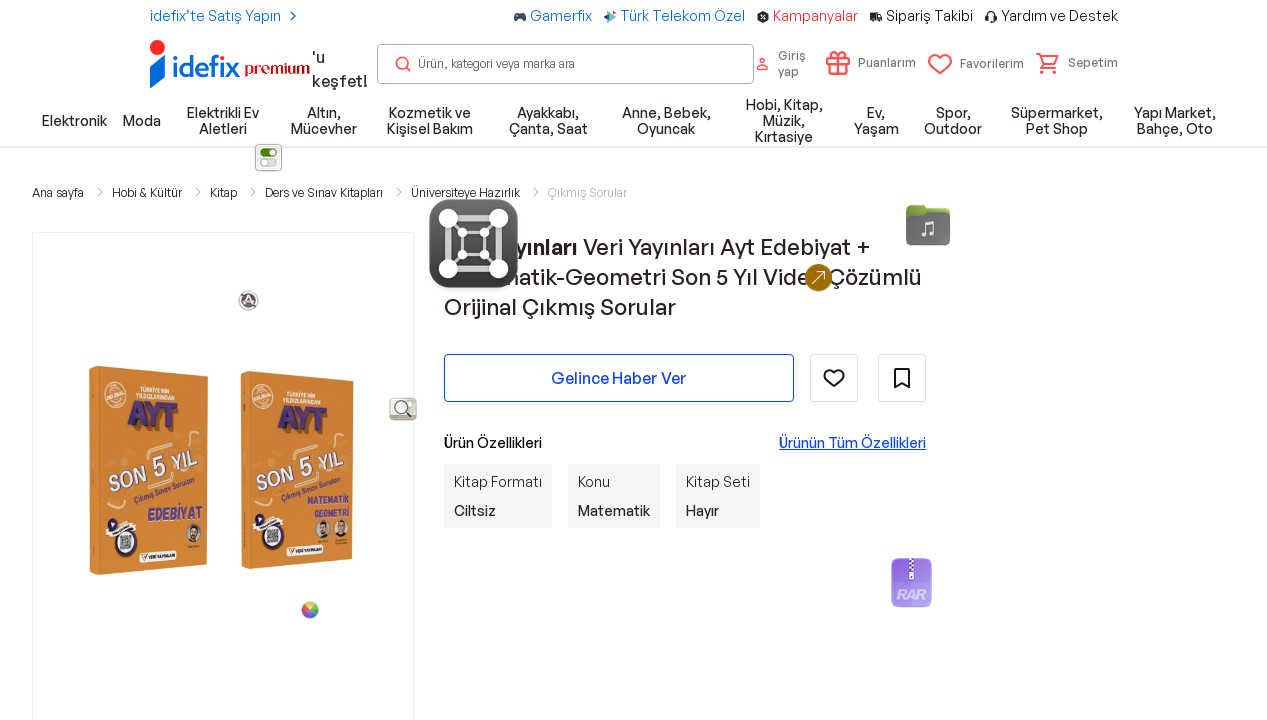 The width and height of the screenshot is (1267, 720). Describe the element at coordinates (268, 157) in the screenshot. I see `open desktop preferences or settings` at that location.